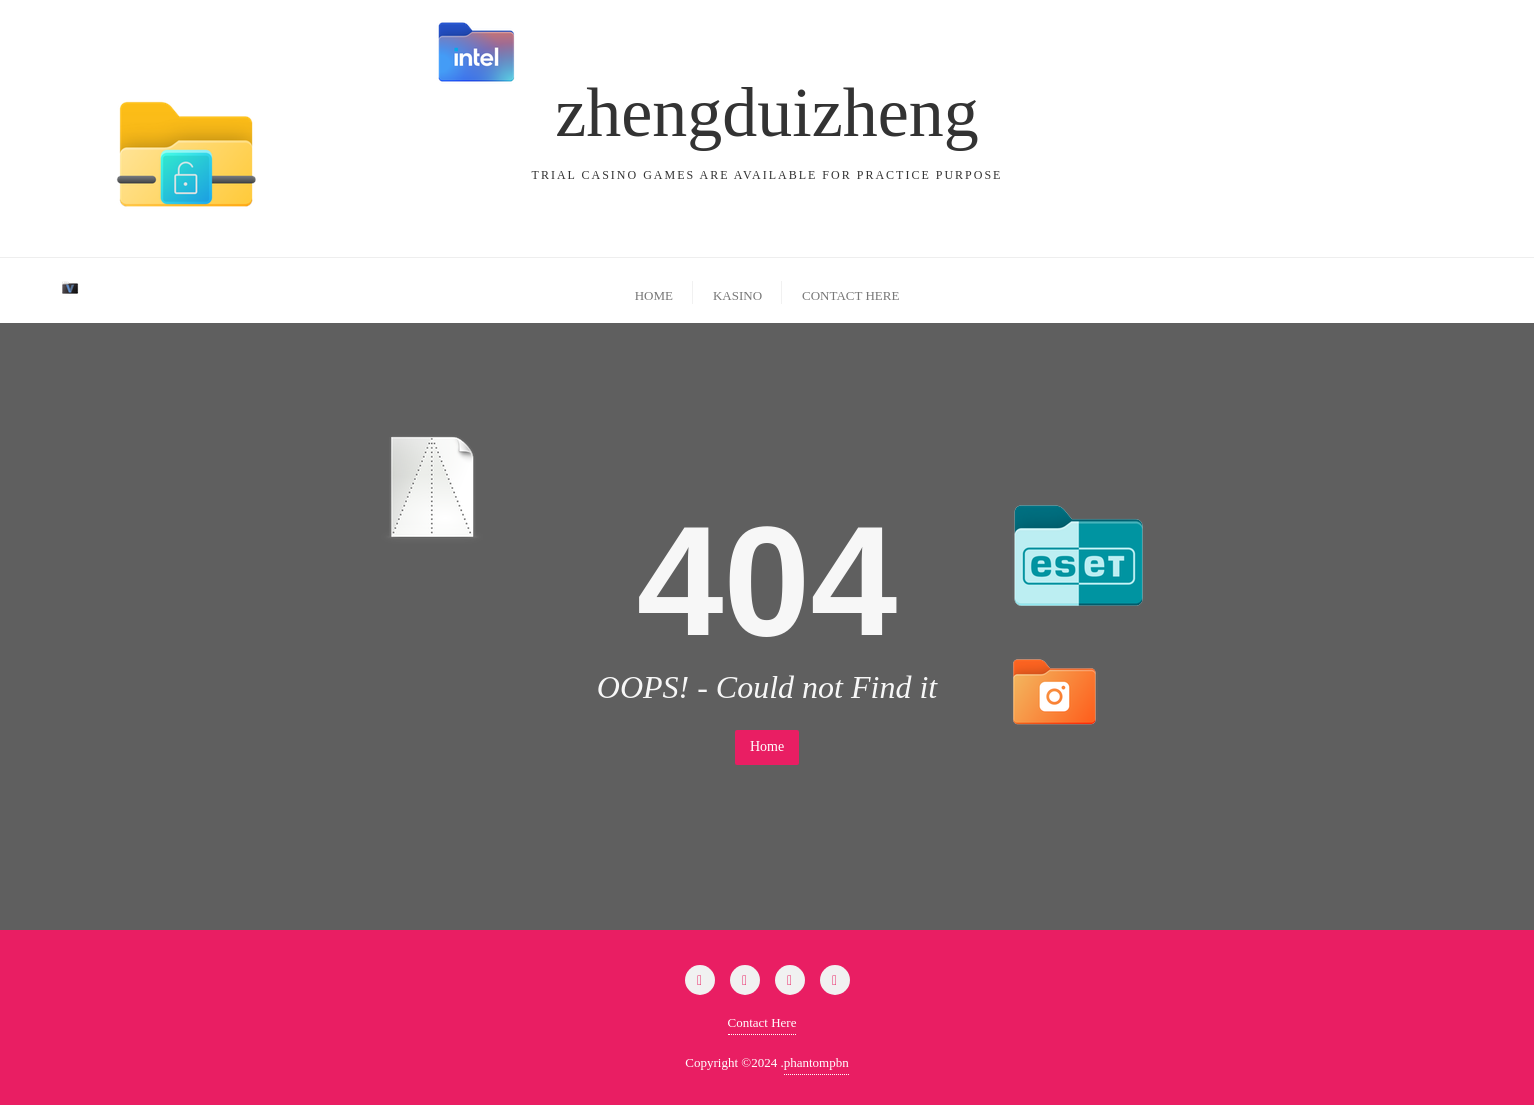 This screenshot has height=1105, width=1534. Describe the element at coordinates (70, 288) in the screenshot. I see `open folder containing files starting with "V"` at that location.